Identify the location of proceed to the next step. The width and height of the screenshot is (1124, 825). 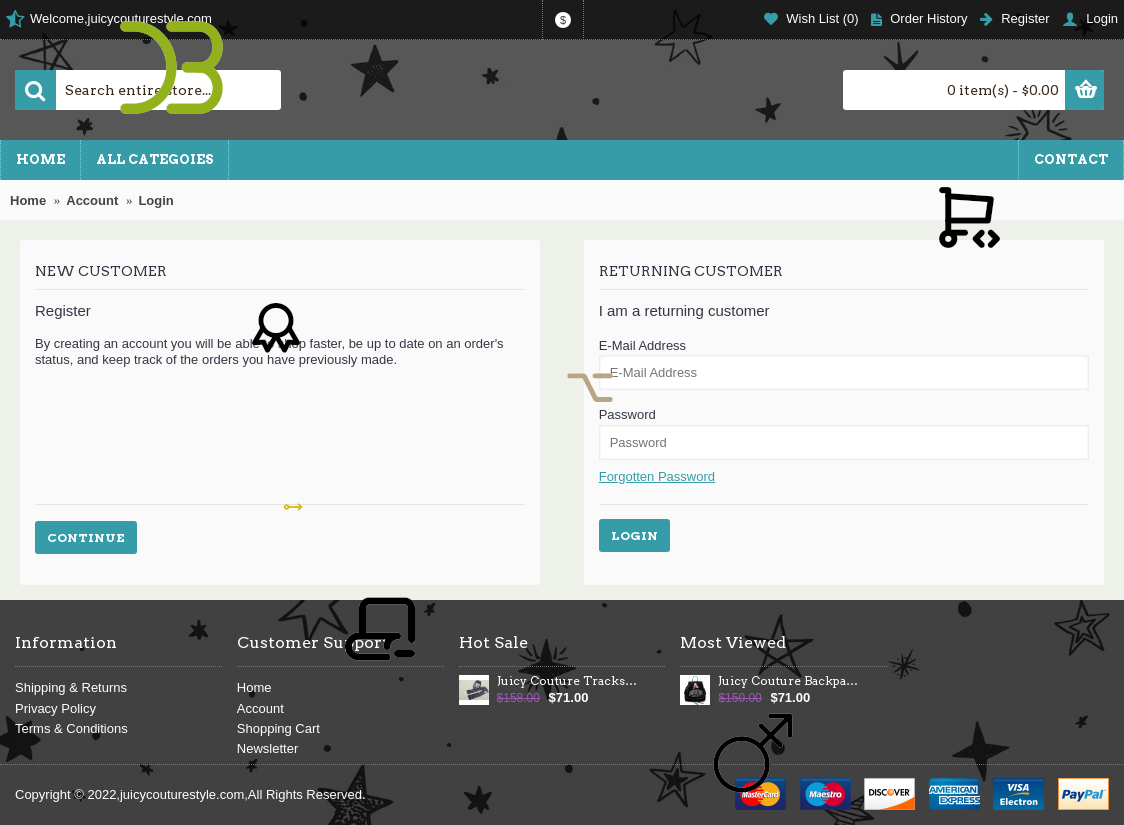
(293, 507).